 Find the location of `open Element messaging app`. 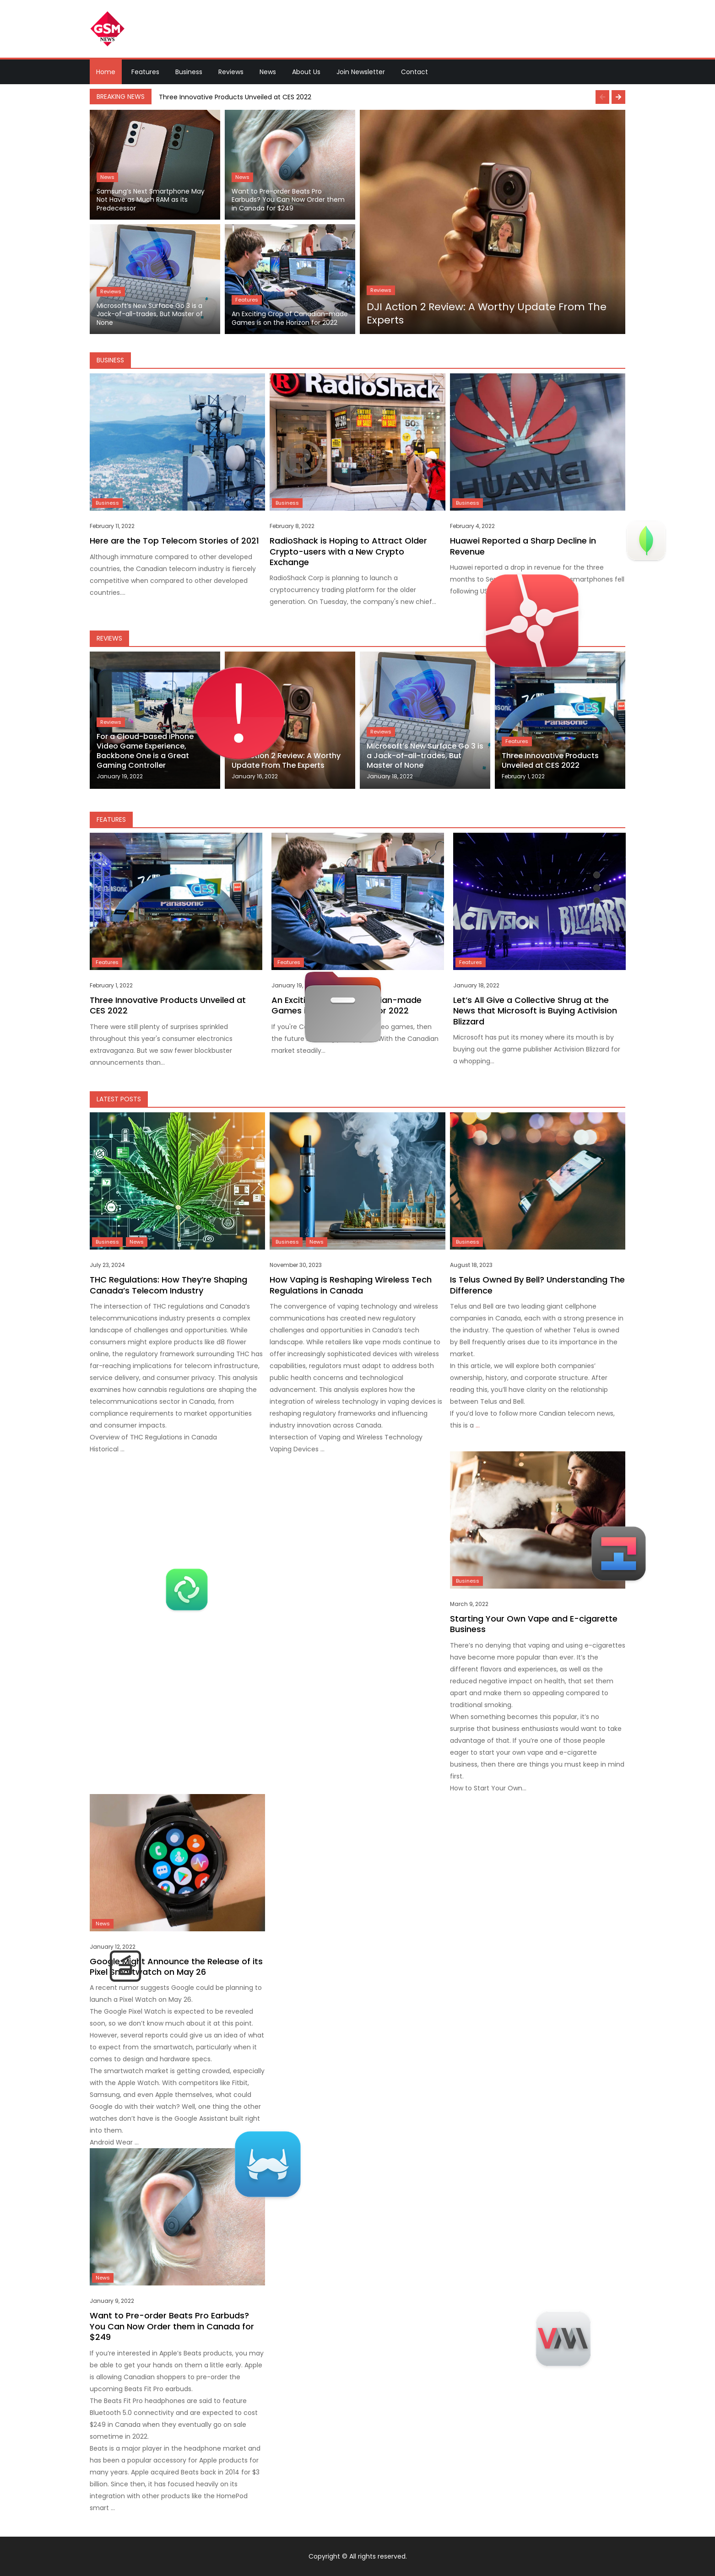

open Element messaging app is located at coordinates (187, 1590).